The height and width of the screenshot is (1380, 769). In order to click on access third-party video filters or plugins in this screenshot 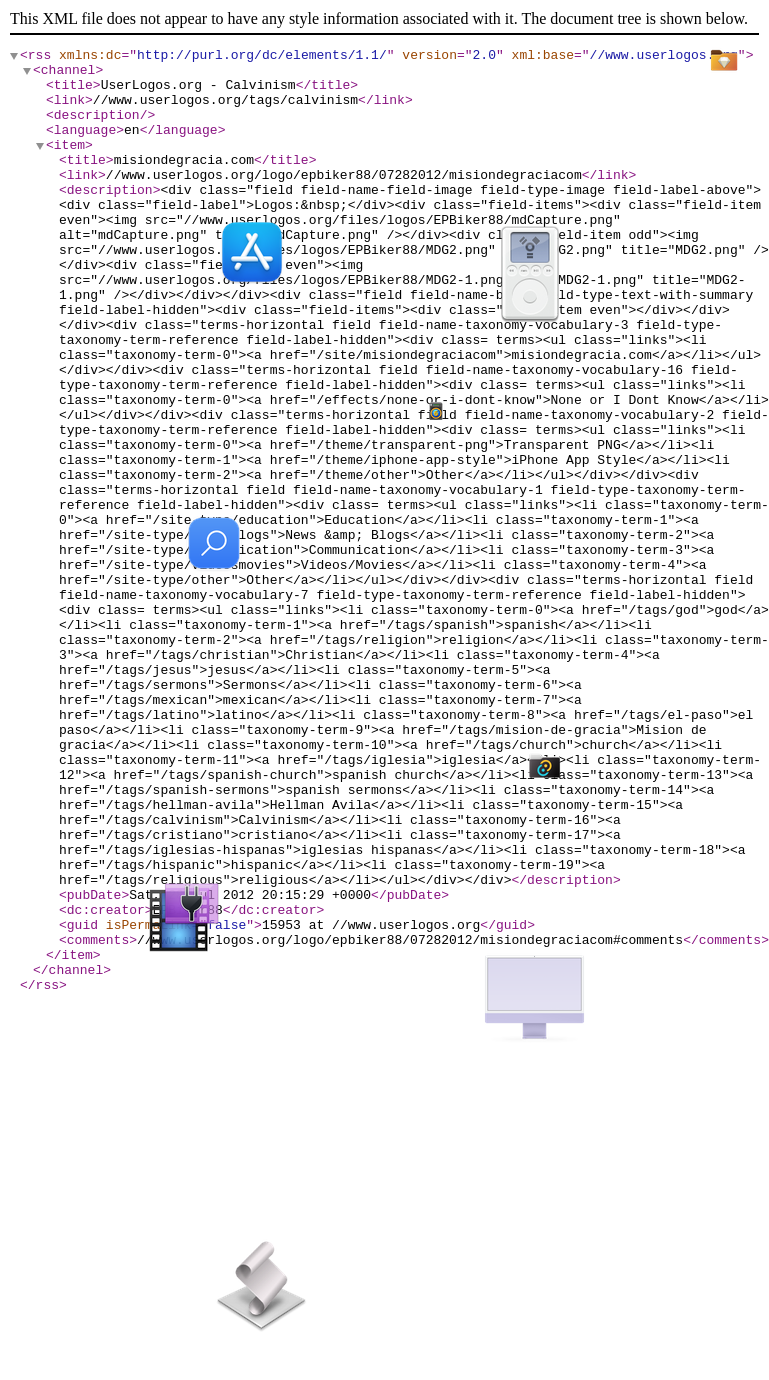, I will do `click(184, 917)`.